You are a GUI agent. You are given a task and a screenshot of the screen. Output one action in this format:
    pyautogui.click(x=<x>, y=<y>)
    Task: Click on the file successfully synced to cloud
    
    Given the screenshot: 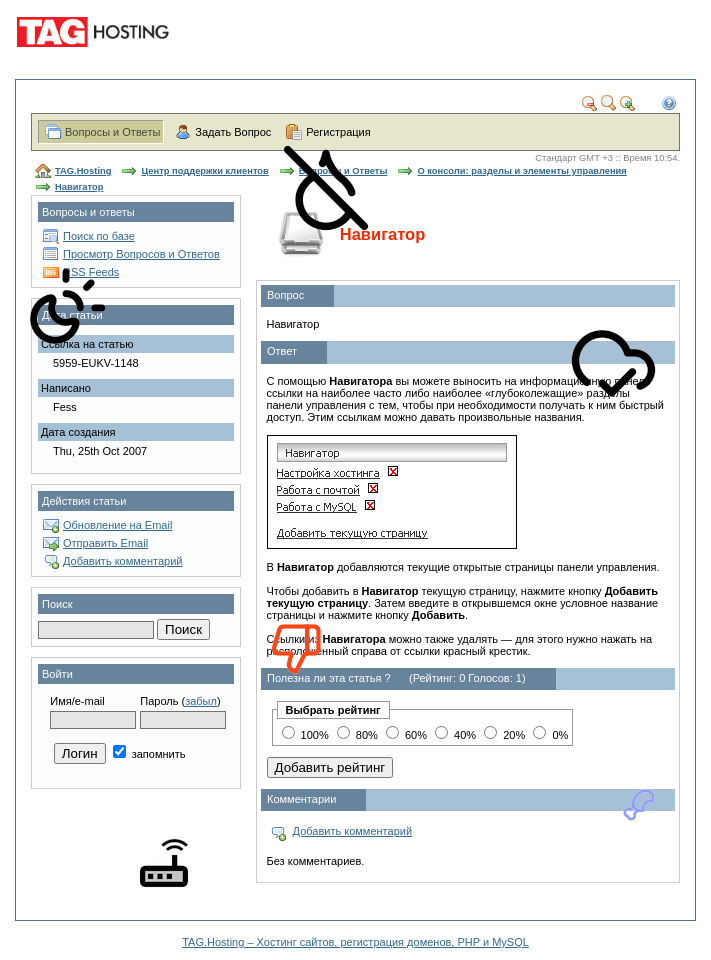 What is the action you would take?
    pyautogui.click(x=613, y=360)
    